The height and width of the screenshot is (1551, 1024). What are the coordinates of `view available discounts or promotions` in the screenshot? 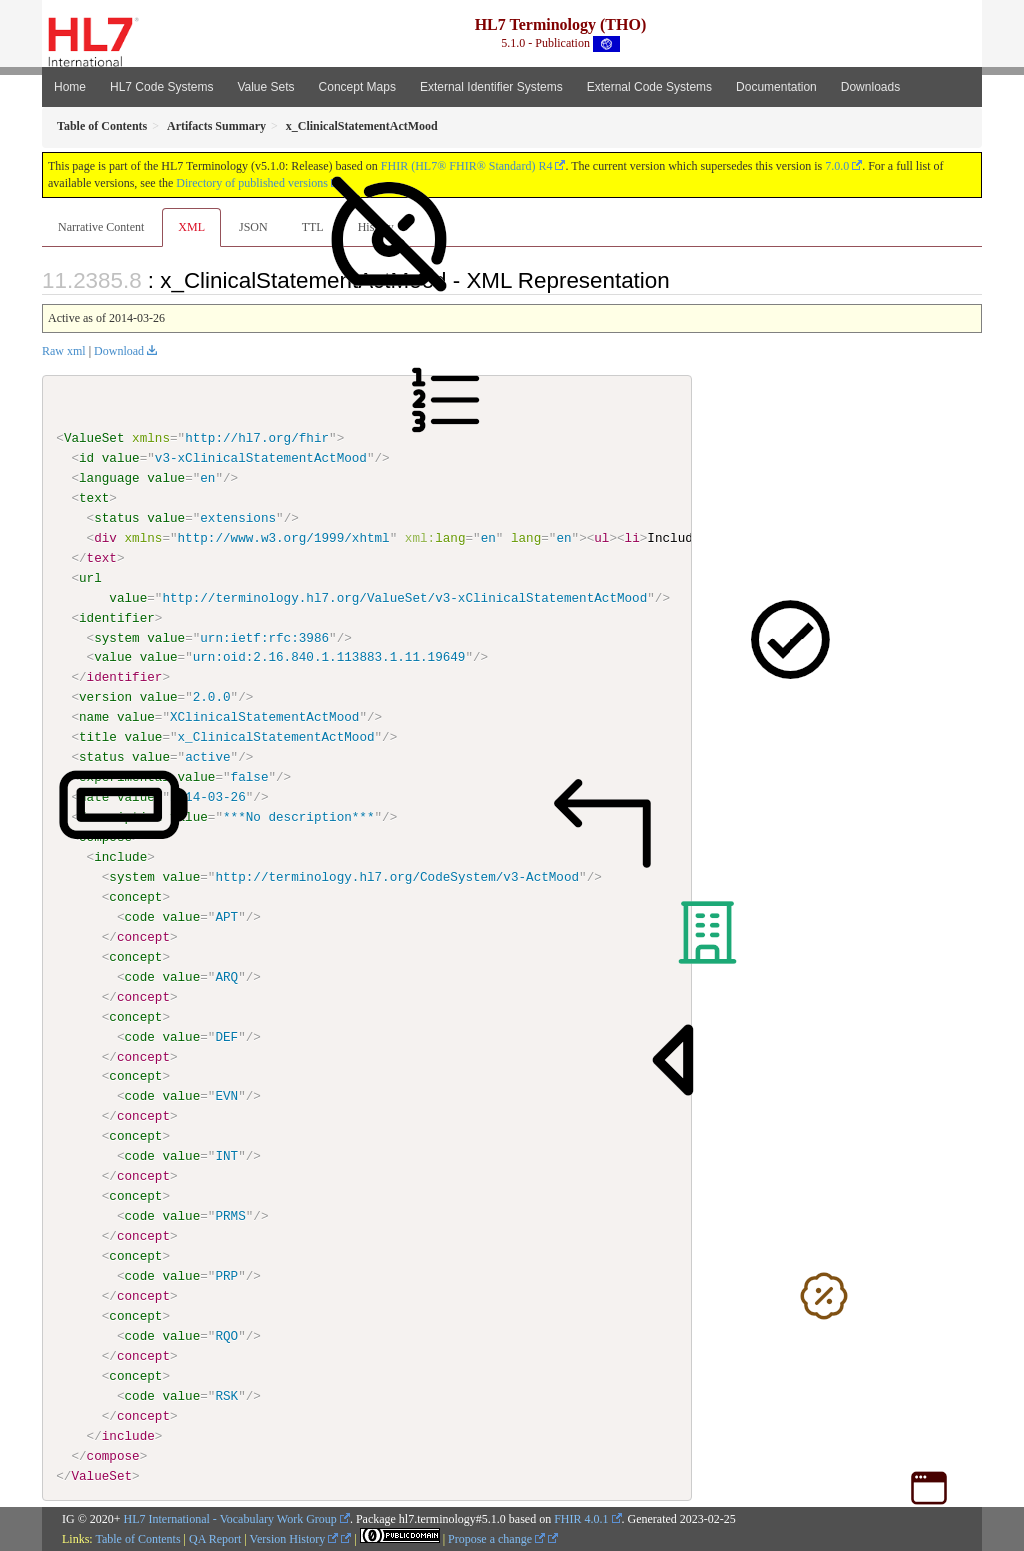 It's located at (824, 1296).